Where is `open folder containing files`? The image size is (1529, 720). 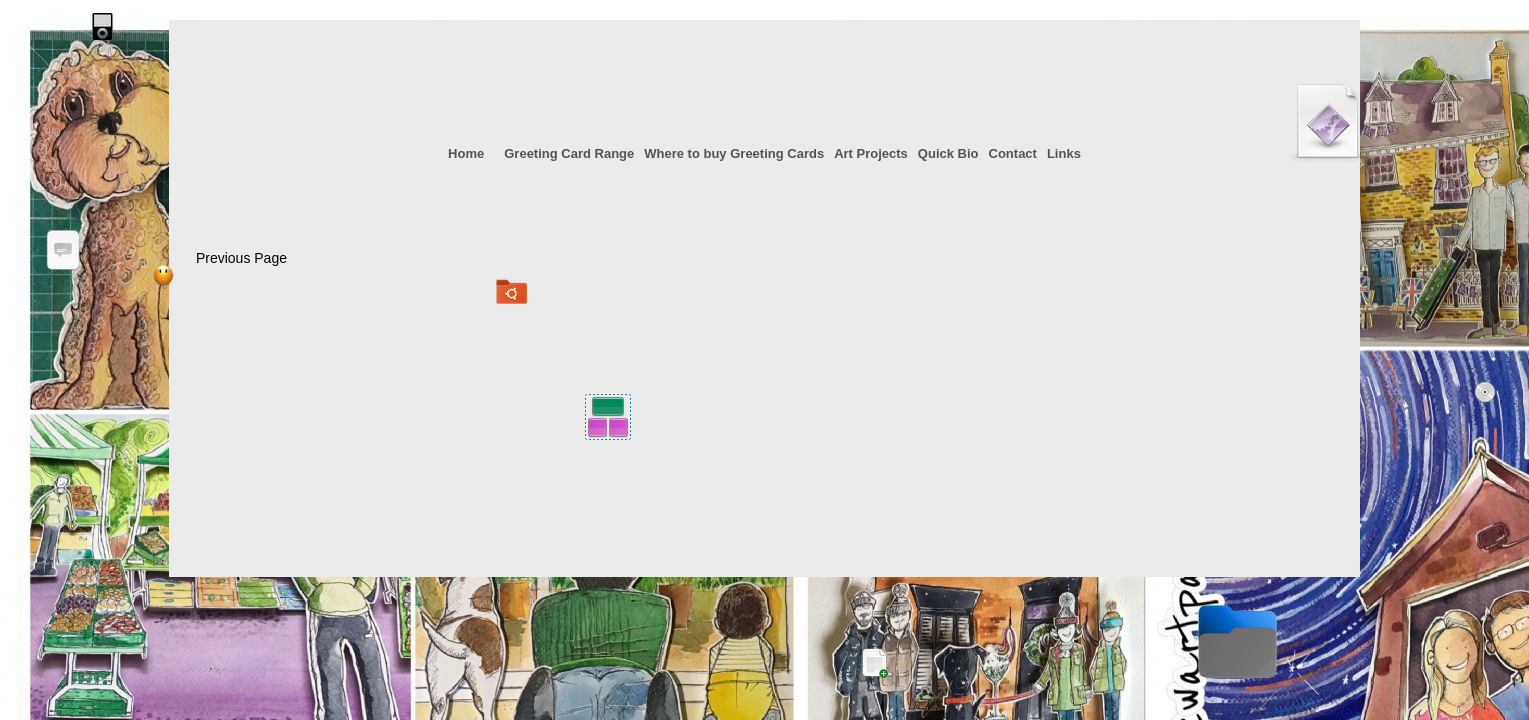
open folder containing files is located at coordinates (1237, 641).